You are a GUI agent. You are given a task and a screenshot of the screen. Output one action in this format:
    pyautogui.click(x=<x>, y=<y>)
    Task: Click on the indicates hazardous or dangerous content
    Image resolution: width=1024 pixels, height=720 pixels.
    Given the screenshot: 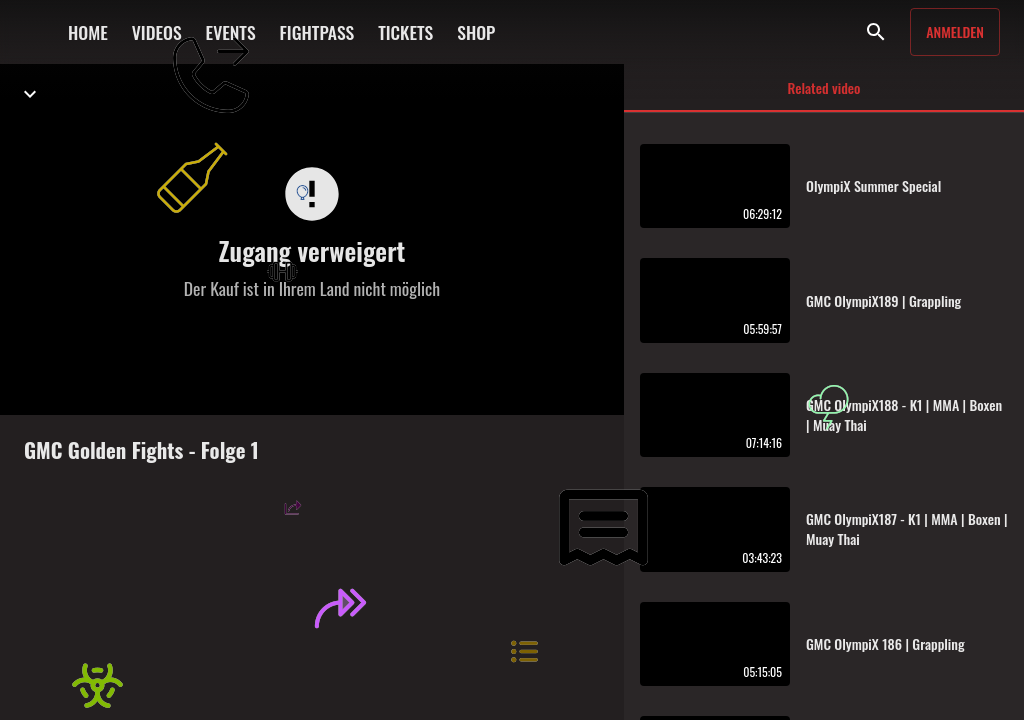 What is the action you would take?
    pyautogui.click(x=97, y=685)
    